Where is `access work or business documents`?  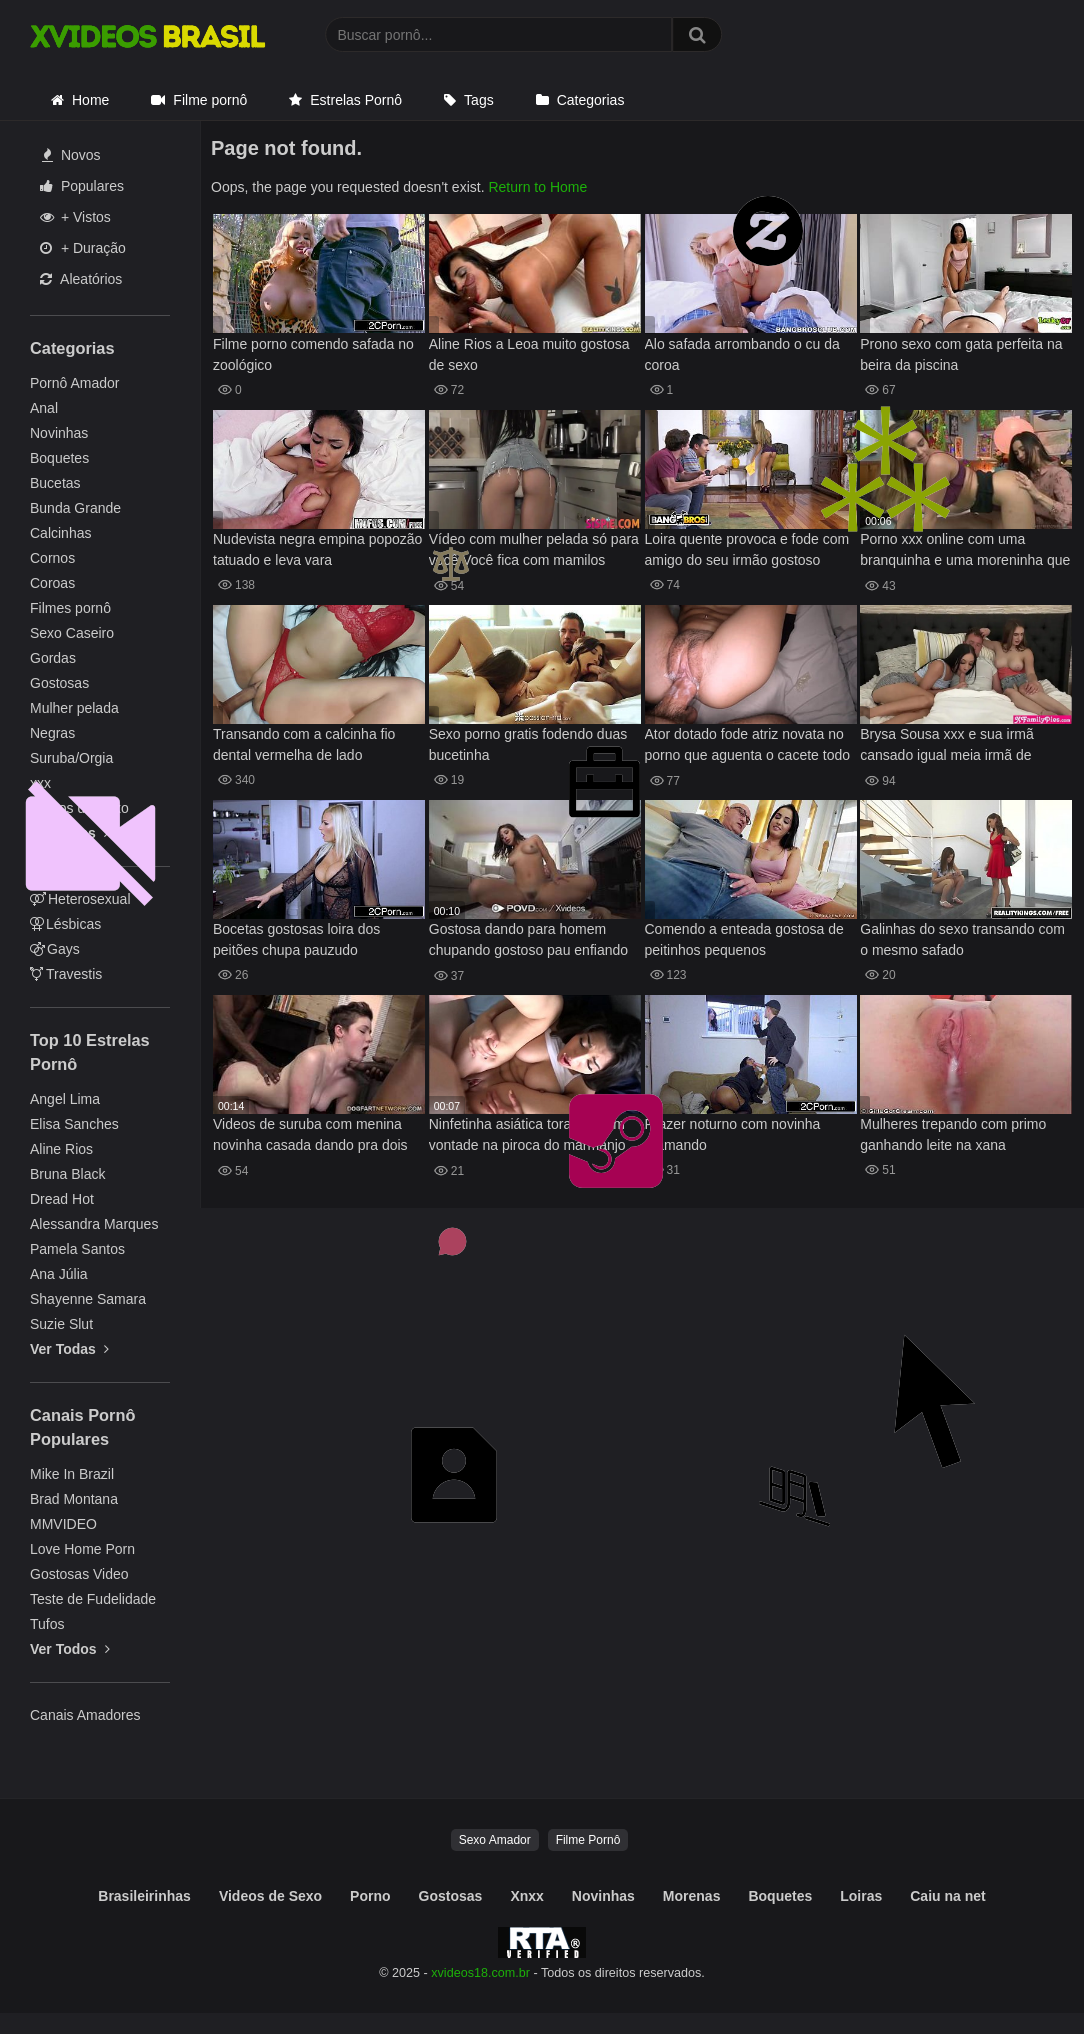 access work or business documents is located at coordinates (604, 785).